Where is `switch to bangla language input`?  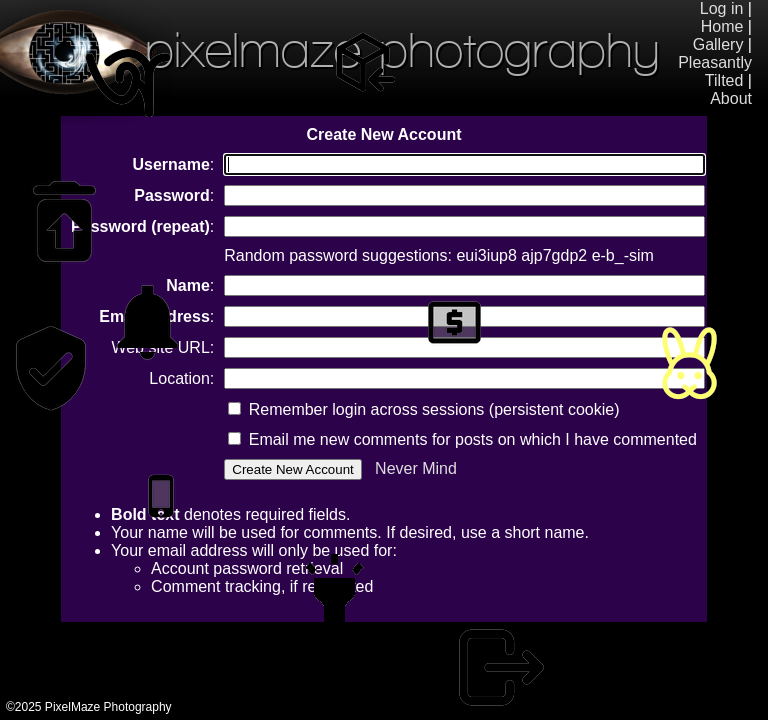 switch to bangla language input is located at coordinates (128, 83).